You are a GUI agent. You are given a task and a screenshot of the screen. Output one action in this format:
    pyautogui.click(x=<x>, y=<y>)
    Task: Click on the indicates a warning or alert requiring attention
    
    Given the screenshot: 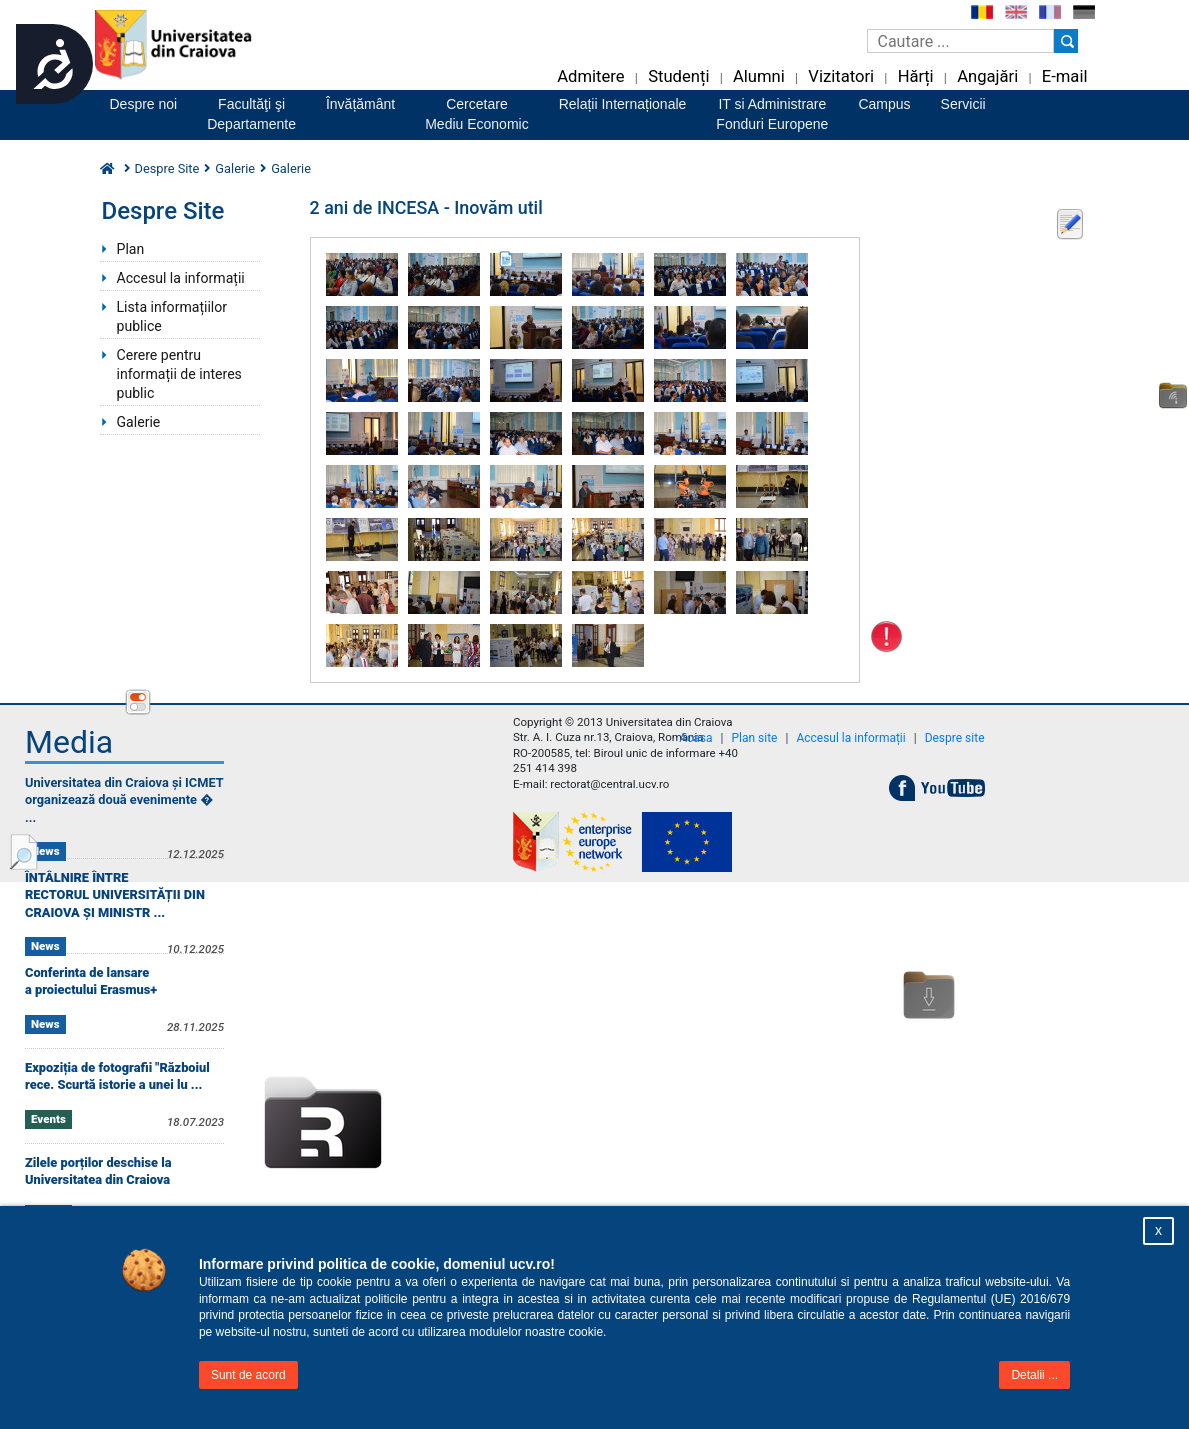 What is the action you would take?
    pyautogui.click(x=886, y=636)
    